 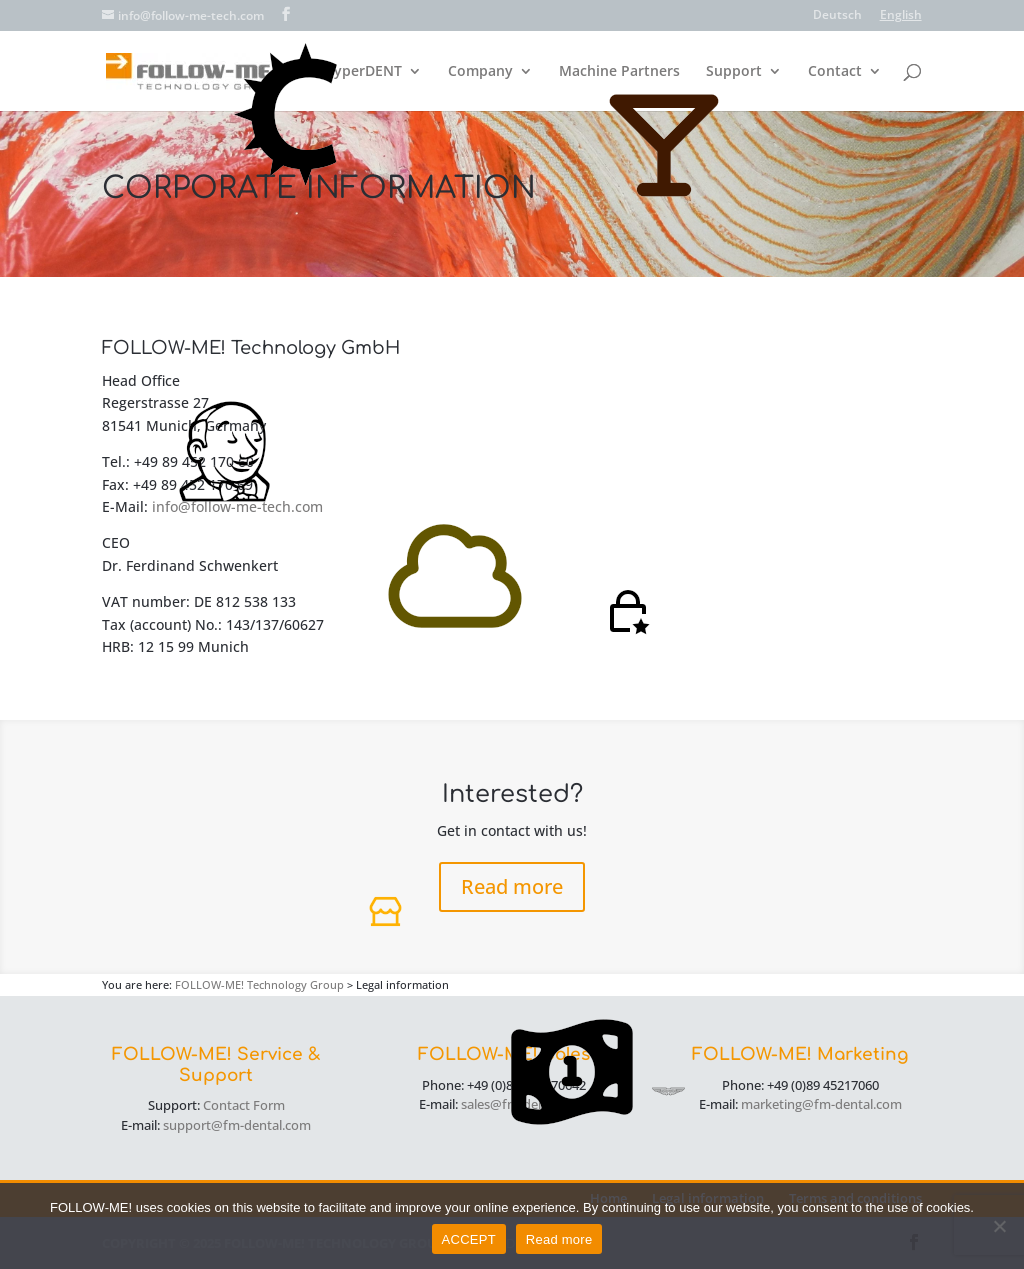 What do you see at coordinates (285, 114) in the screenshot?
I see `open stencyl game development software` at bounding box center [285, 114].